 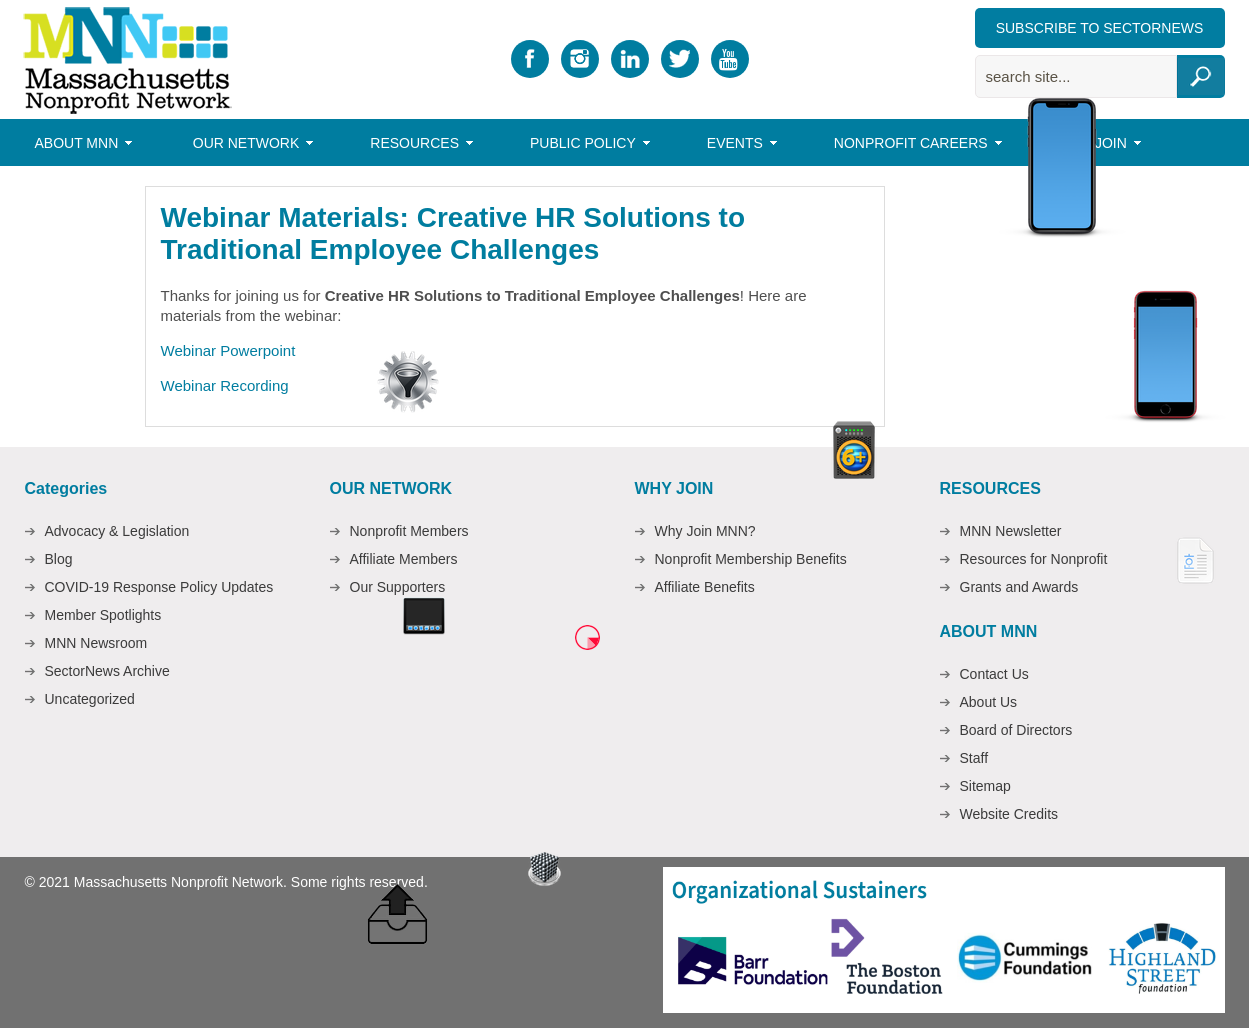 What do you see at coordinates (397, 917) in the screenshot?
I see `view outgoing mail in your outbox` at bounding box center [397, 917].